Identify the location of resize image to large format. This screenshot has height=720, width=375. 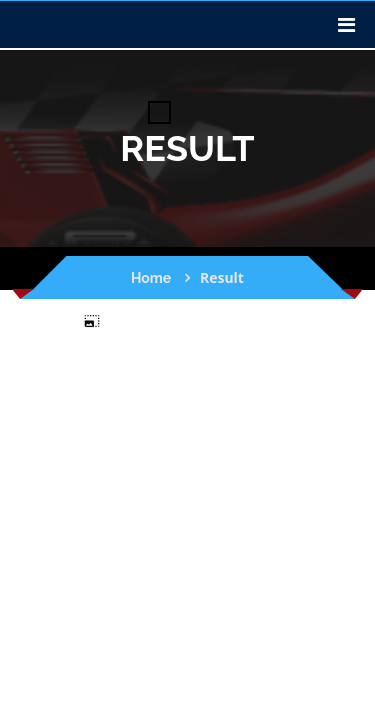
(92, 321).